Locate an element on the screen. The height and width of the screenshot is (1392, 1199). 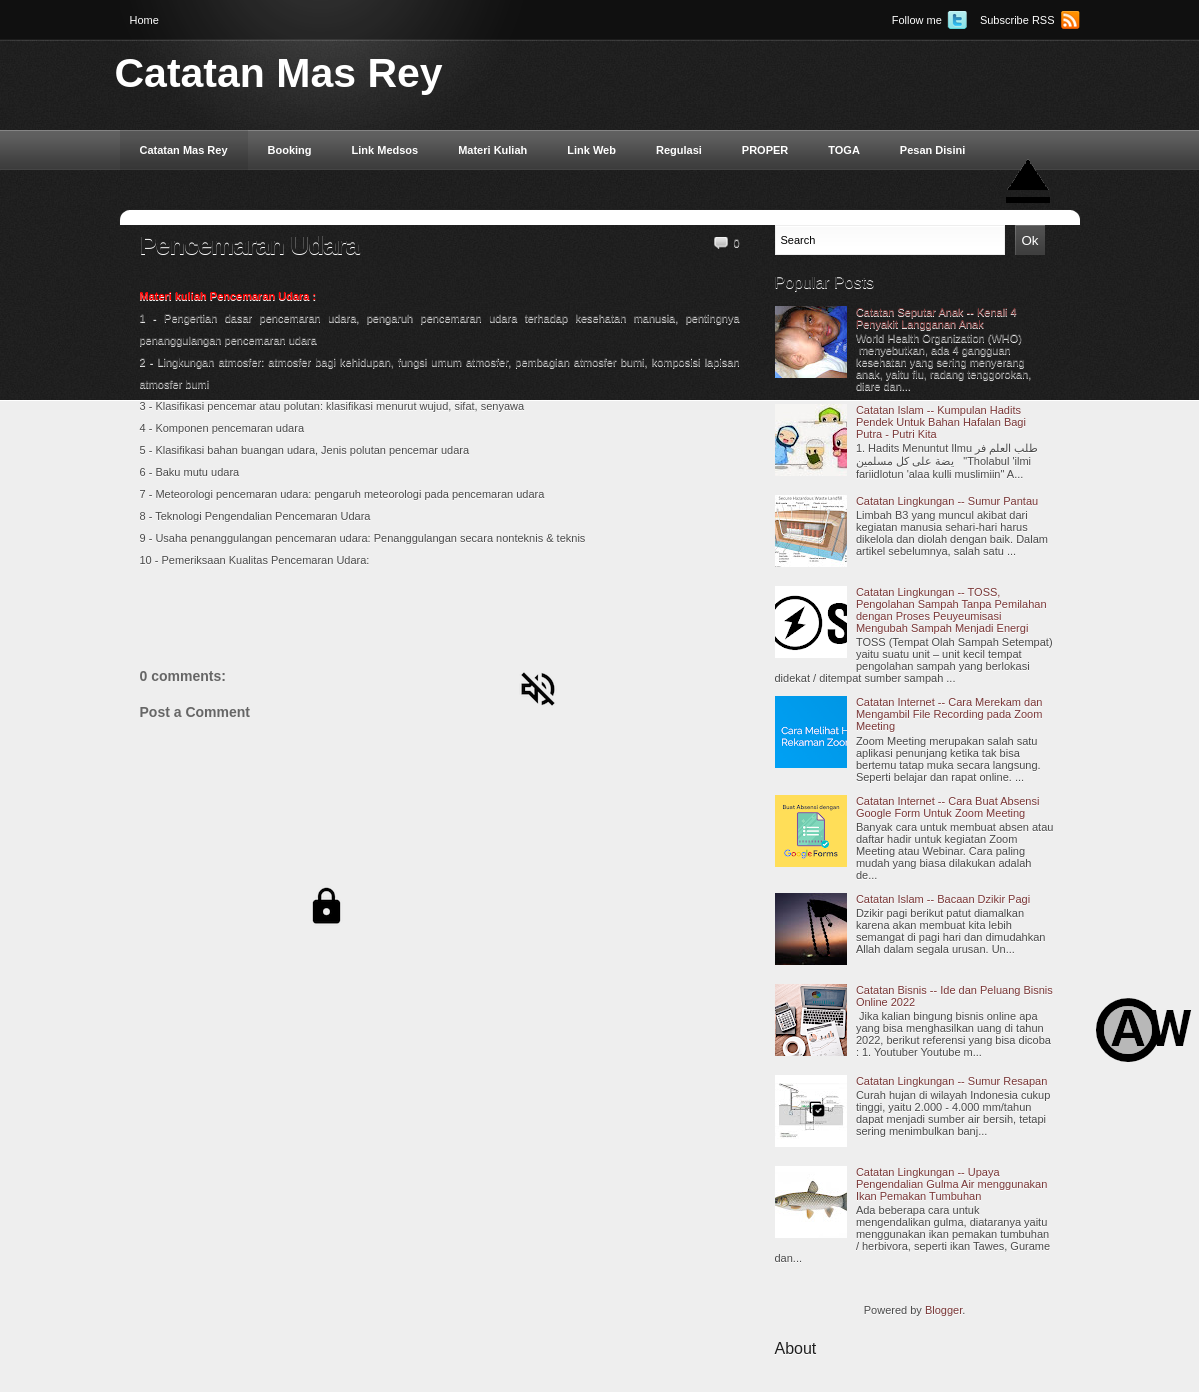
mute audio or sound is located at coordinates (538, 689).